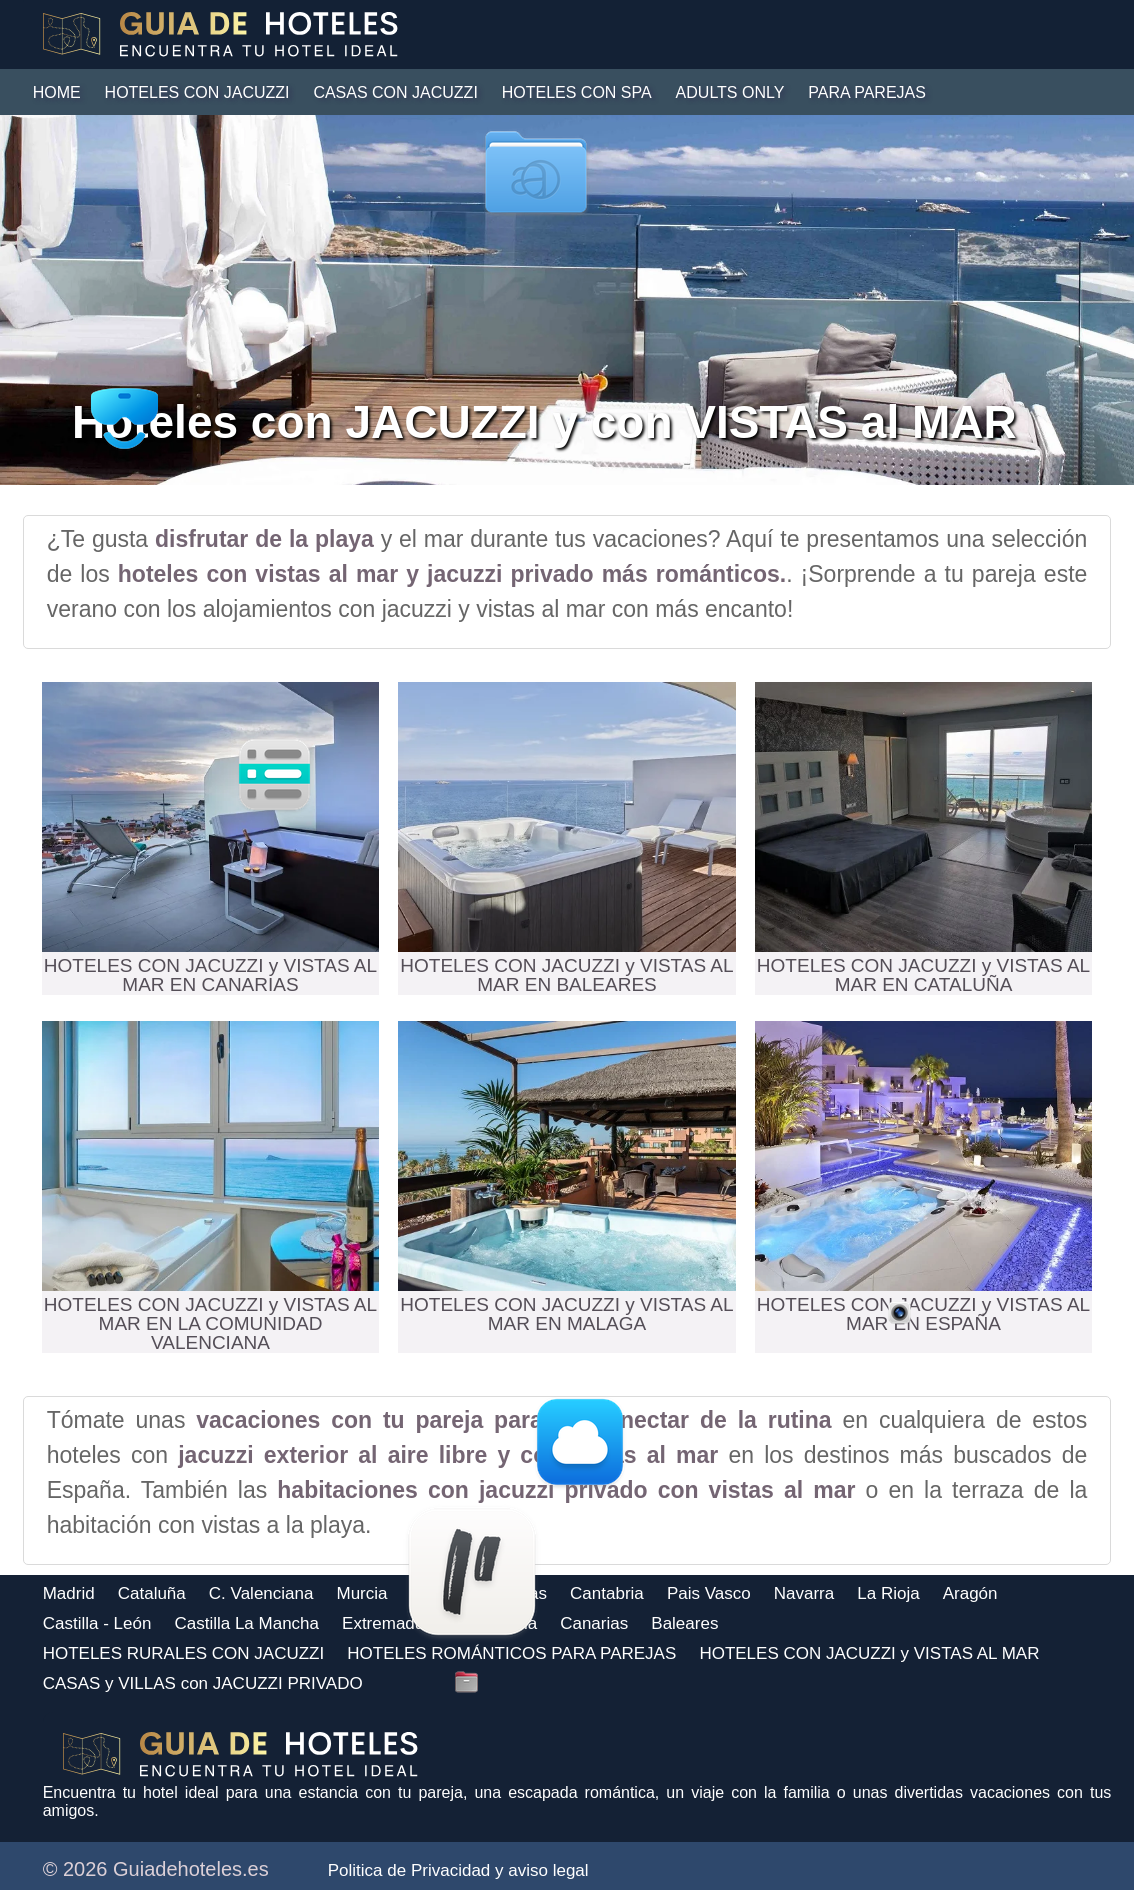 This screenshot has height=1890, width=1134. Describe the element at coordinates (274, 774) in the screenshot. I see `open libre menu editor app` at that location.